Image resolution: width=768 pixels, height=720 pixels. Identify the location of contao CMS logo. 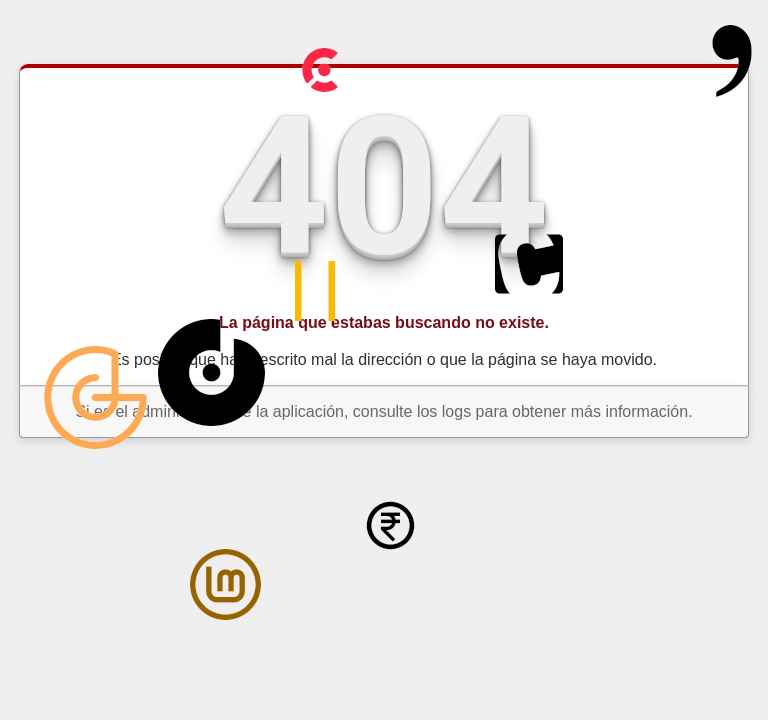
(529, 264).